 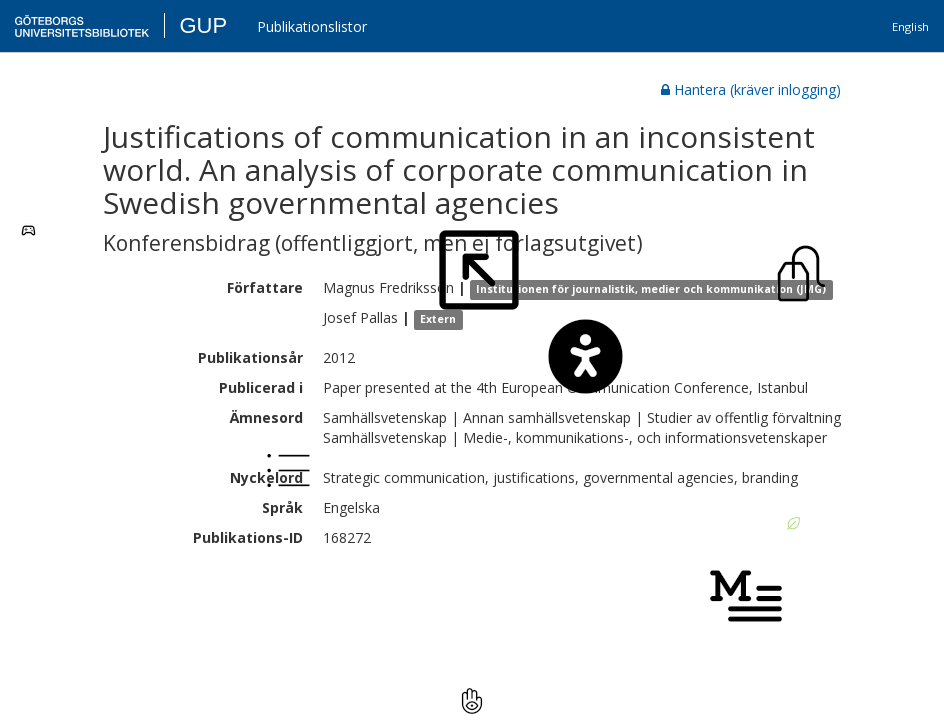 What do you see at coordinates (288, 470) in the screenshot?
I see `view items in list format` at bounding box center [288, 470].